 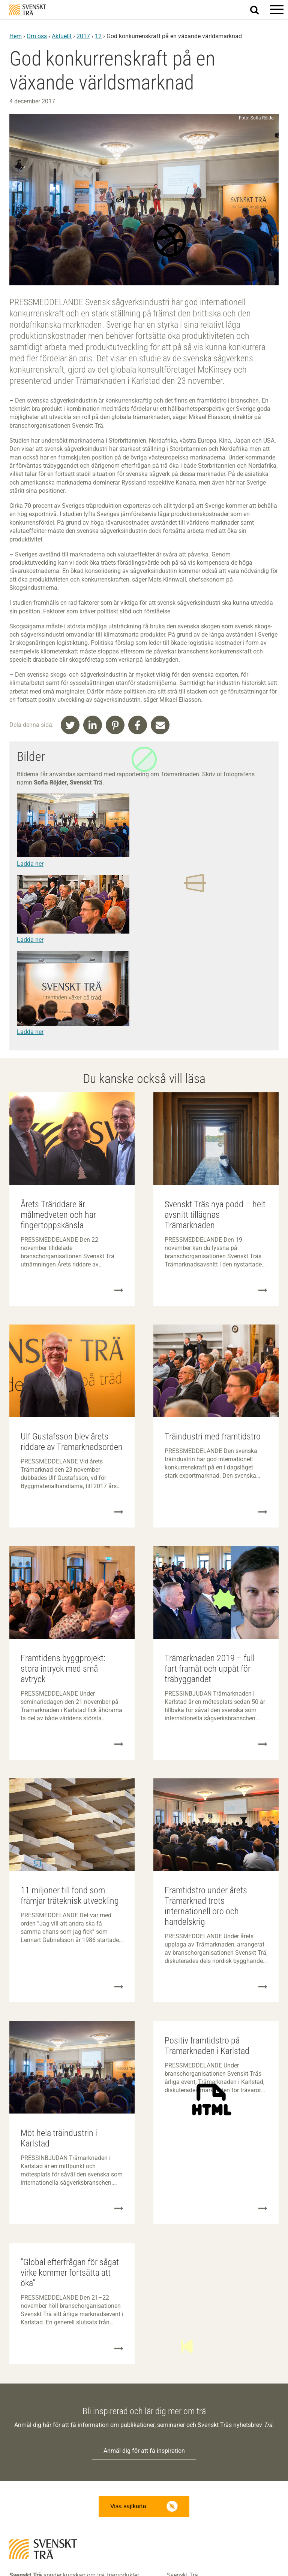 What do you see at coordinates (211, 2101) in the screenshot?
I see `view or open an HTML file` at bounding box center [211, 2101].